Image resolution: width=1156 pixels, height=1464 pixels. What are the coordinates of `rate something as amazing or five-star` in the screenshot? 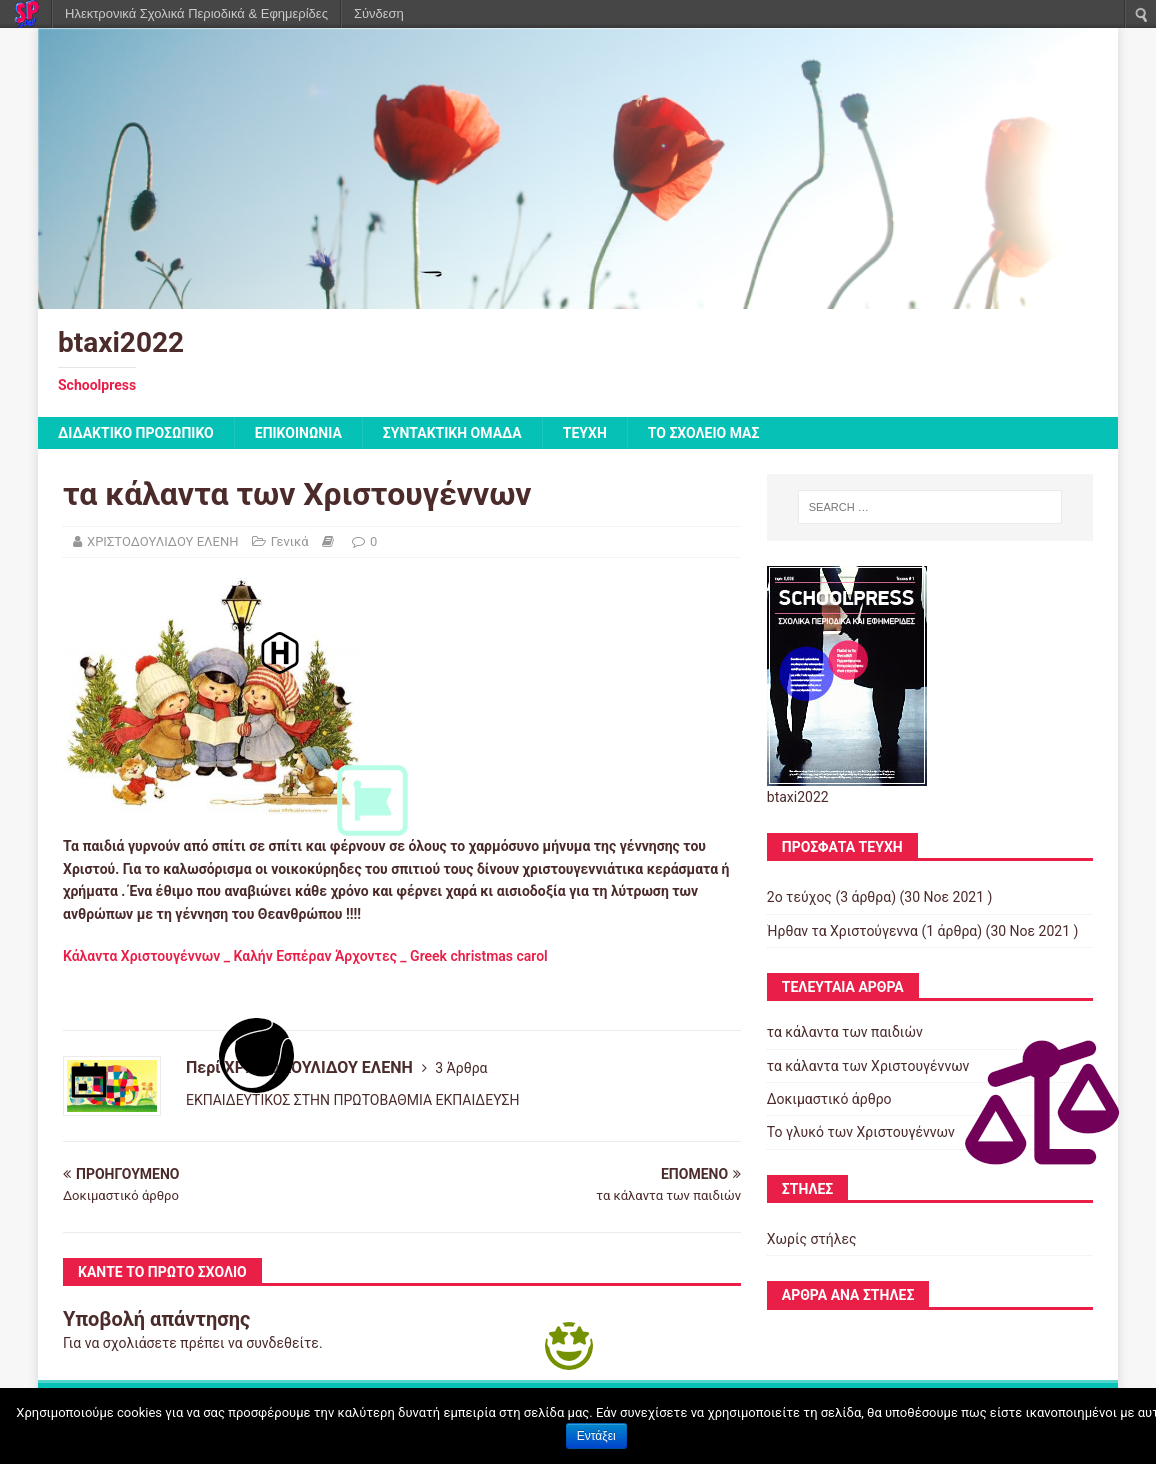 It's located at (569, 1346).